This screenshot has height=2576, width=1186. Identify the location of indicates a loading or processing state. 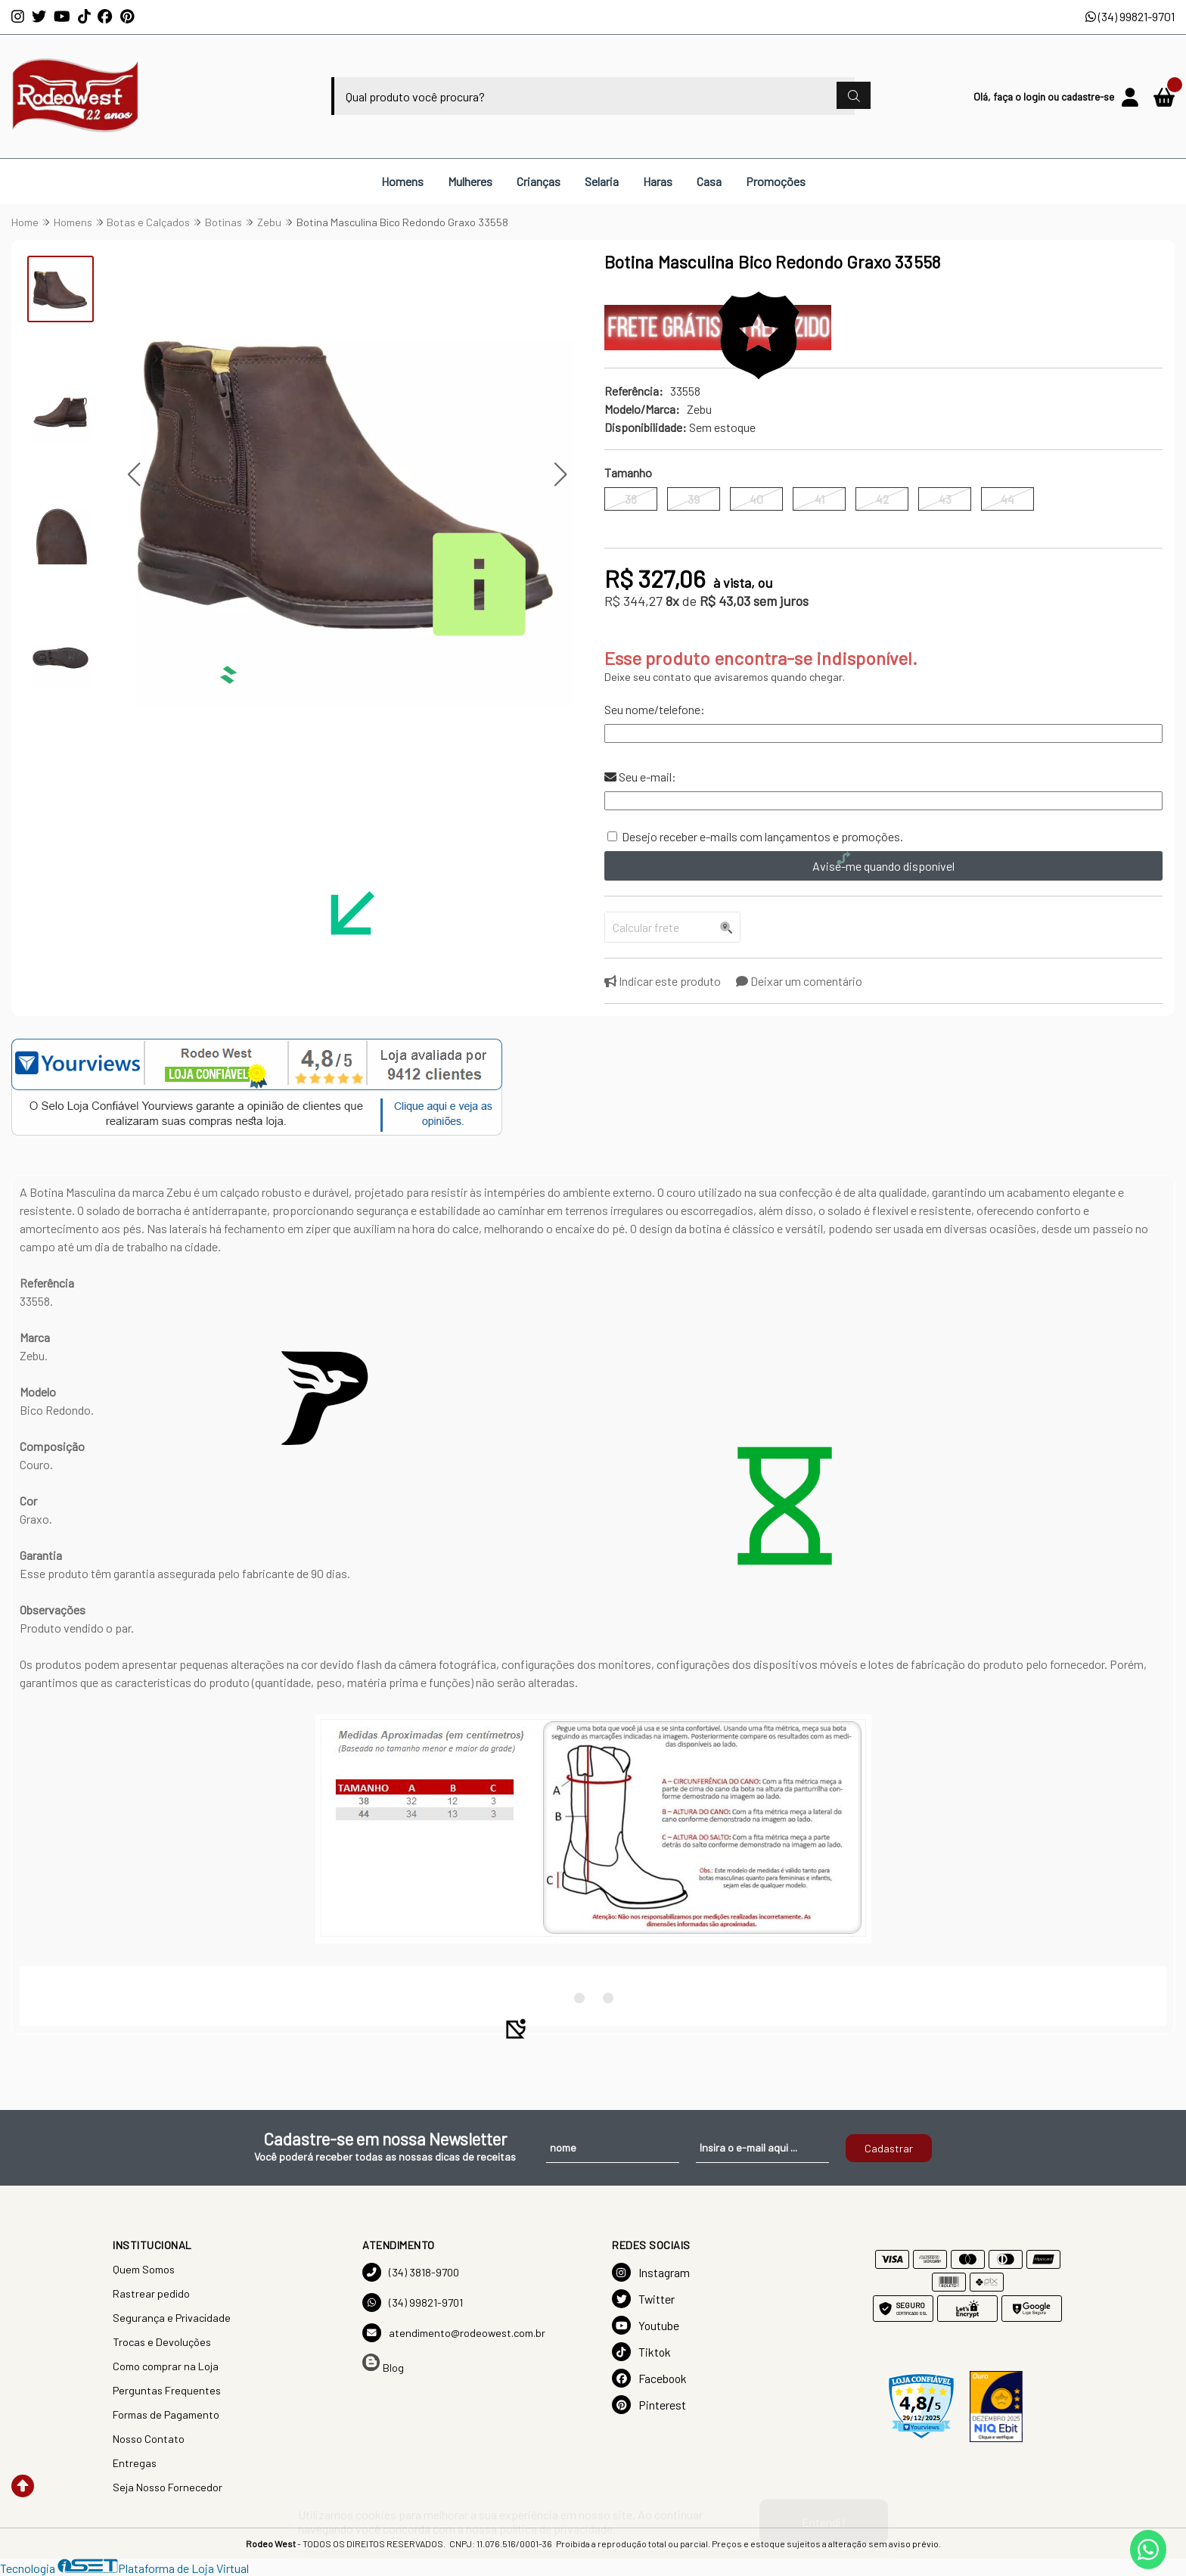
(784, 1506).